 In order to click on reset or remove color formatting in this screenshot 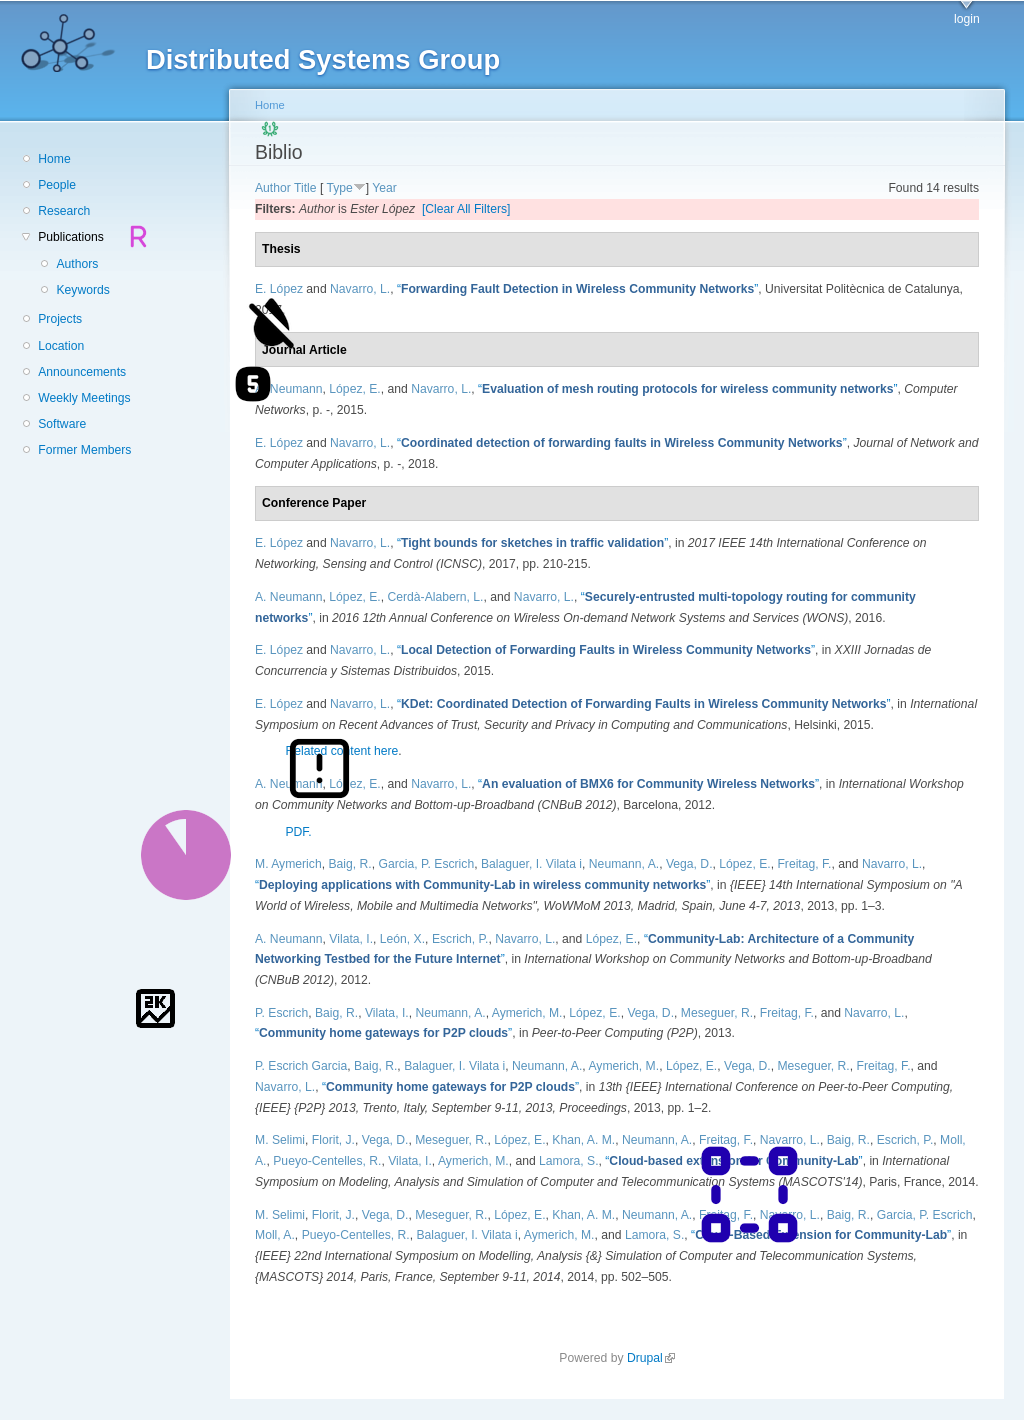, I will do `click(271, 322)`.